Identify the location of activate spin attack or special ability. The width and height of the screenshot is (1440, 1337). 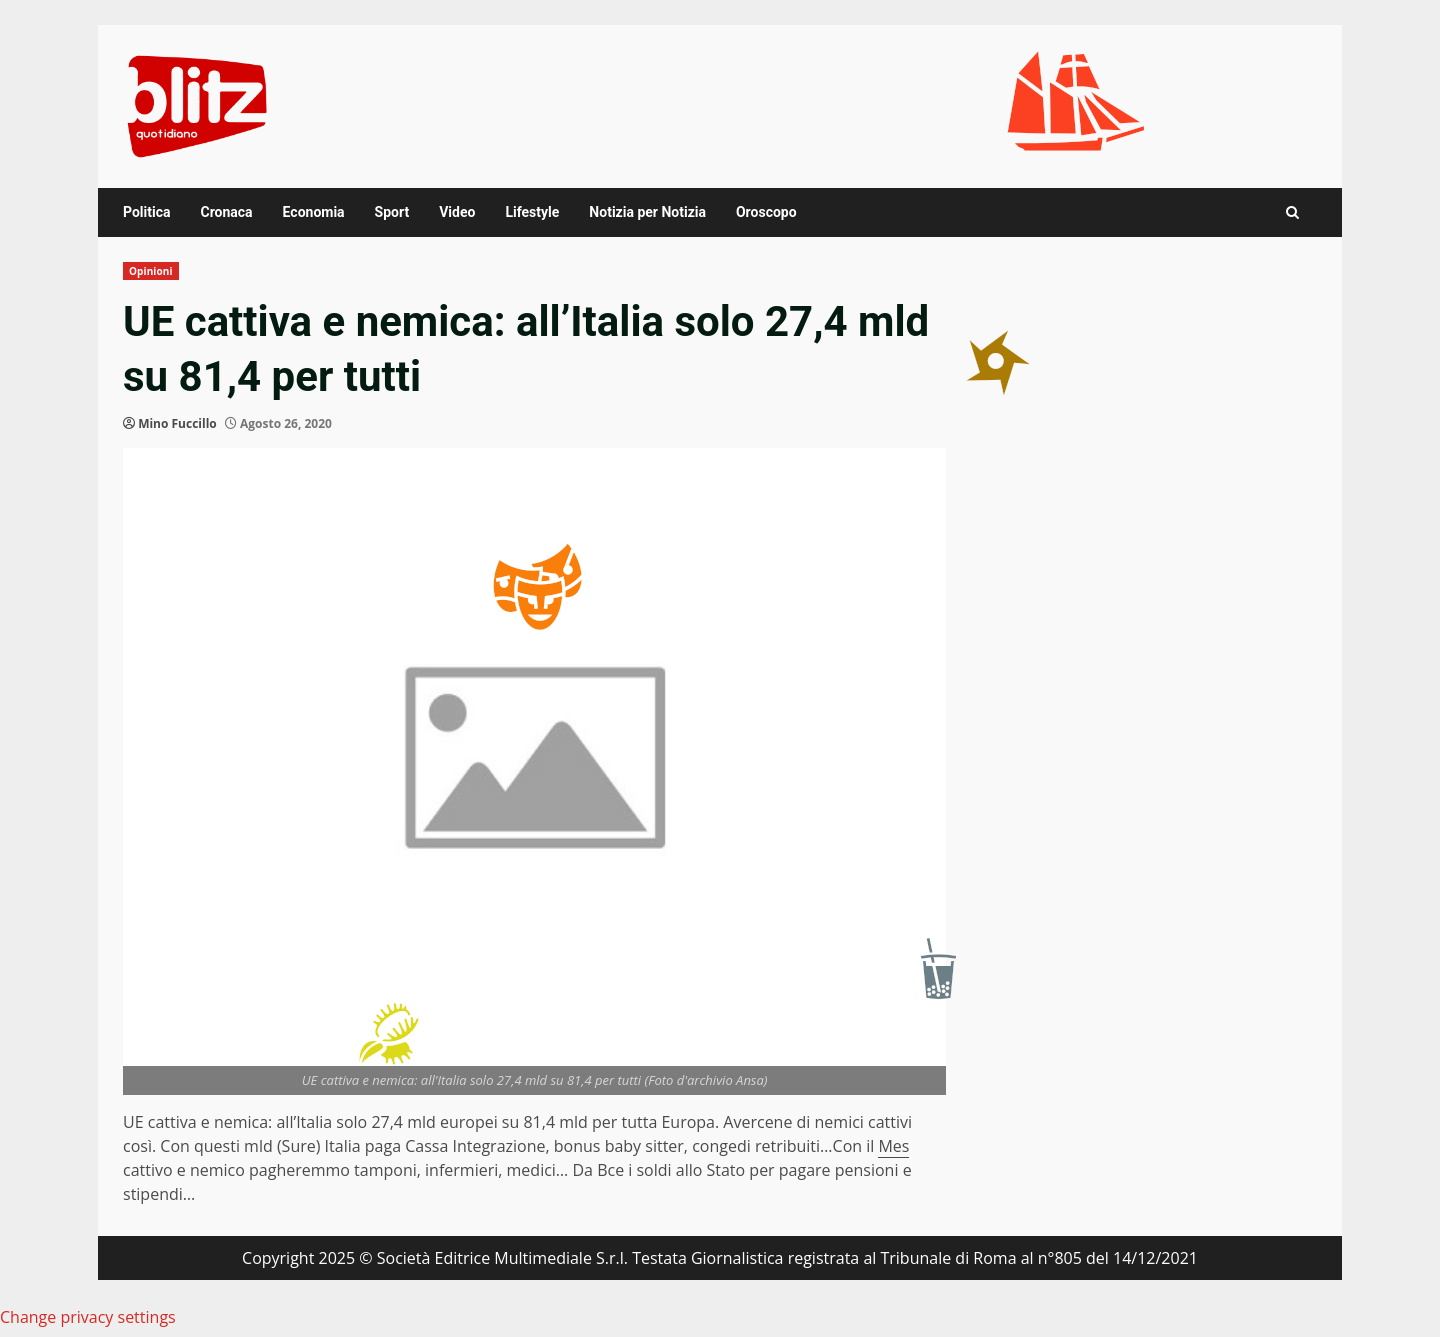
(998, 363).